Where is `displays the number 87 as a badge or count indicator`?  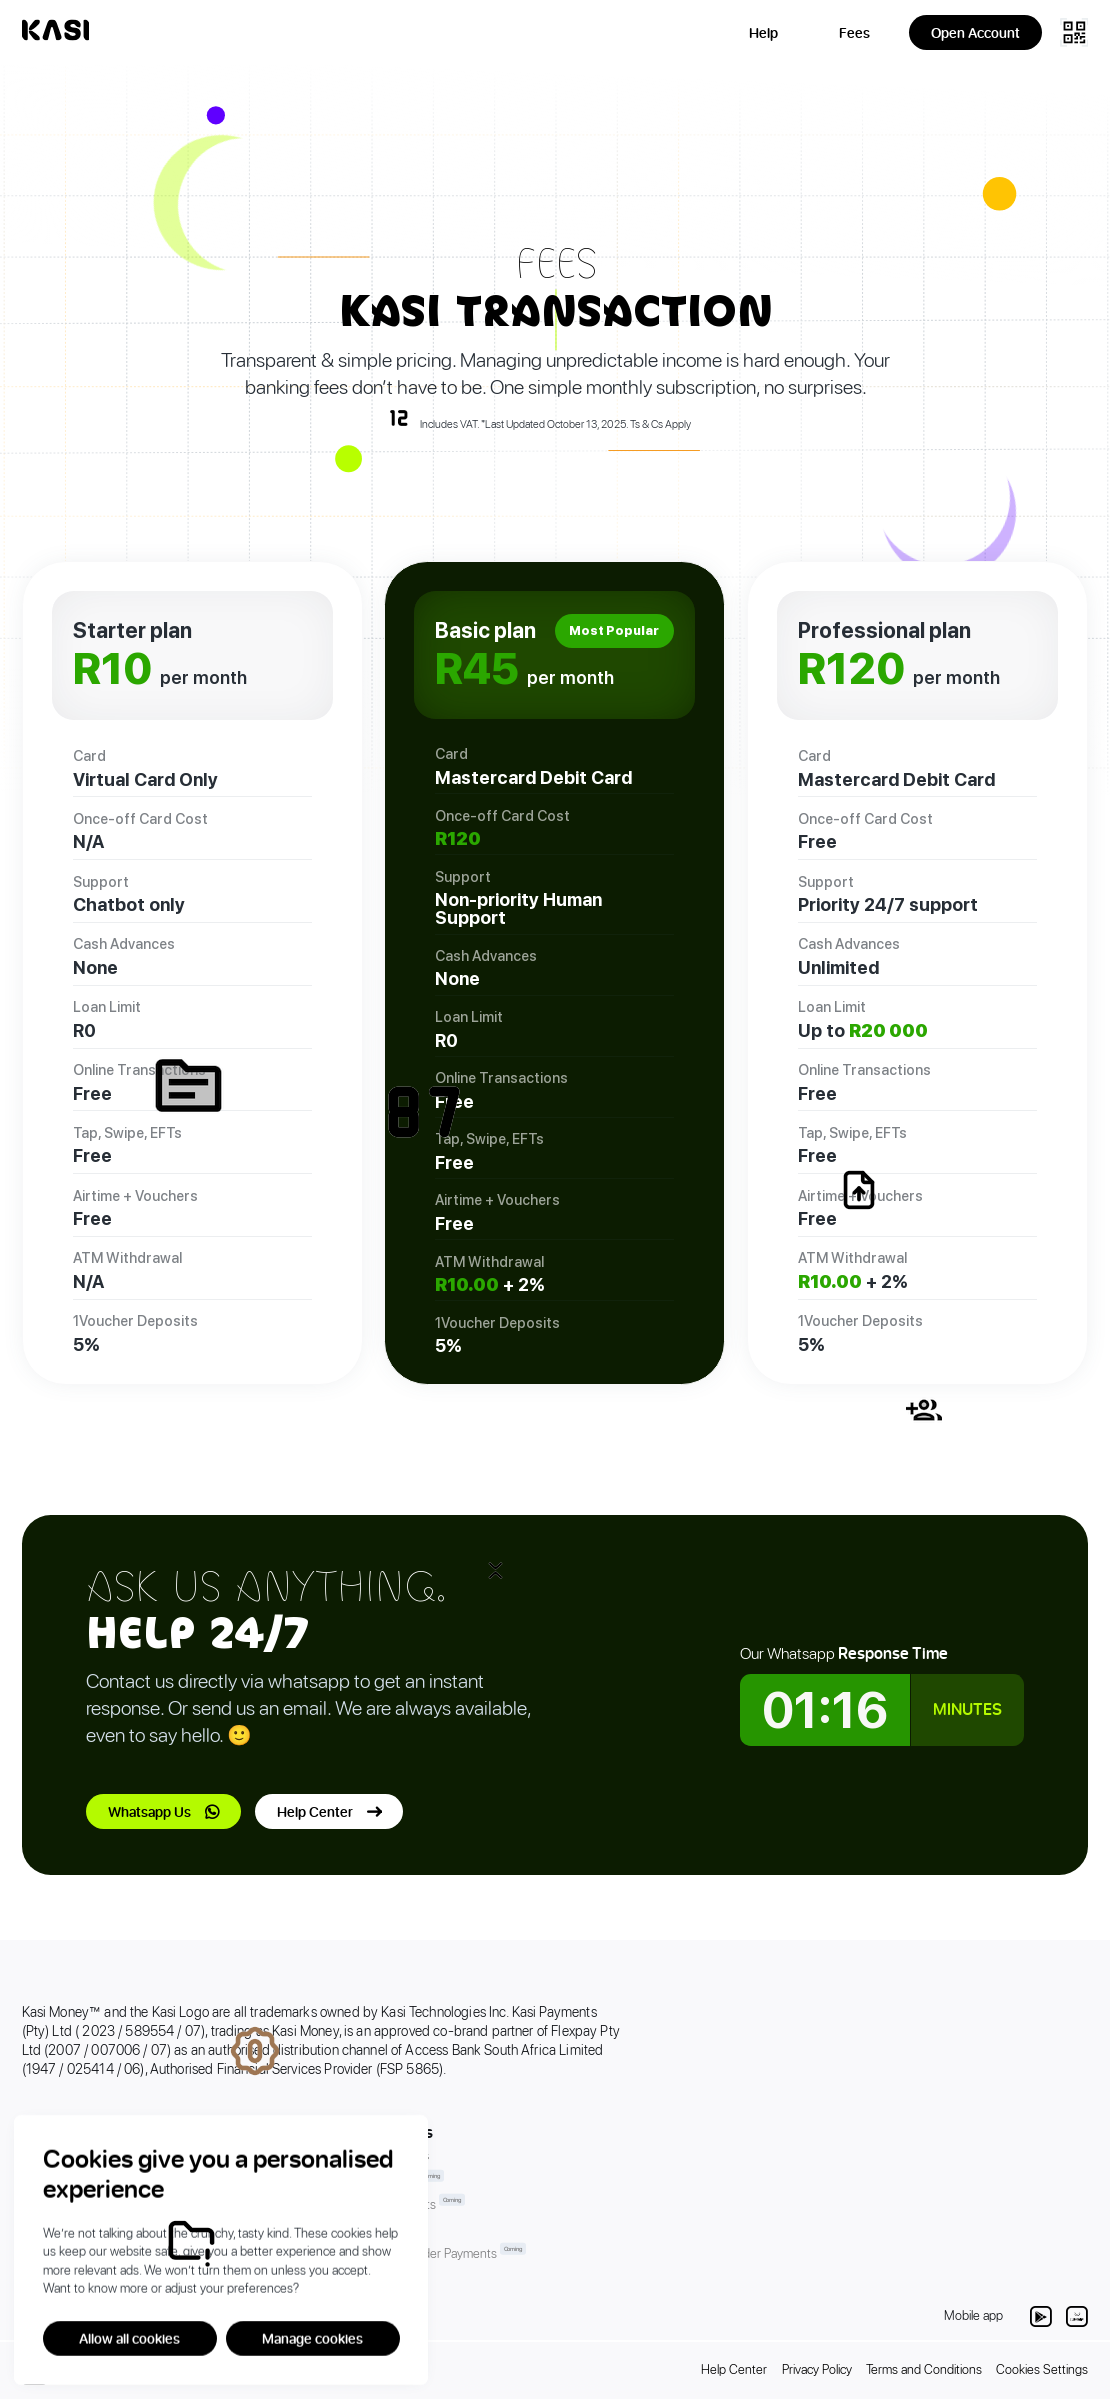
displays the number 87 as a badge or count indicator is located at coordinates (424, 1112).